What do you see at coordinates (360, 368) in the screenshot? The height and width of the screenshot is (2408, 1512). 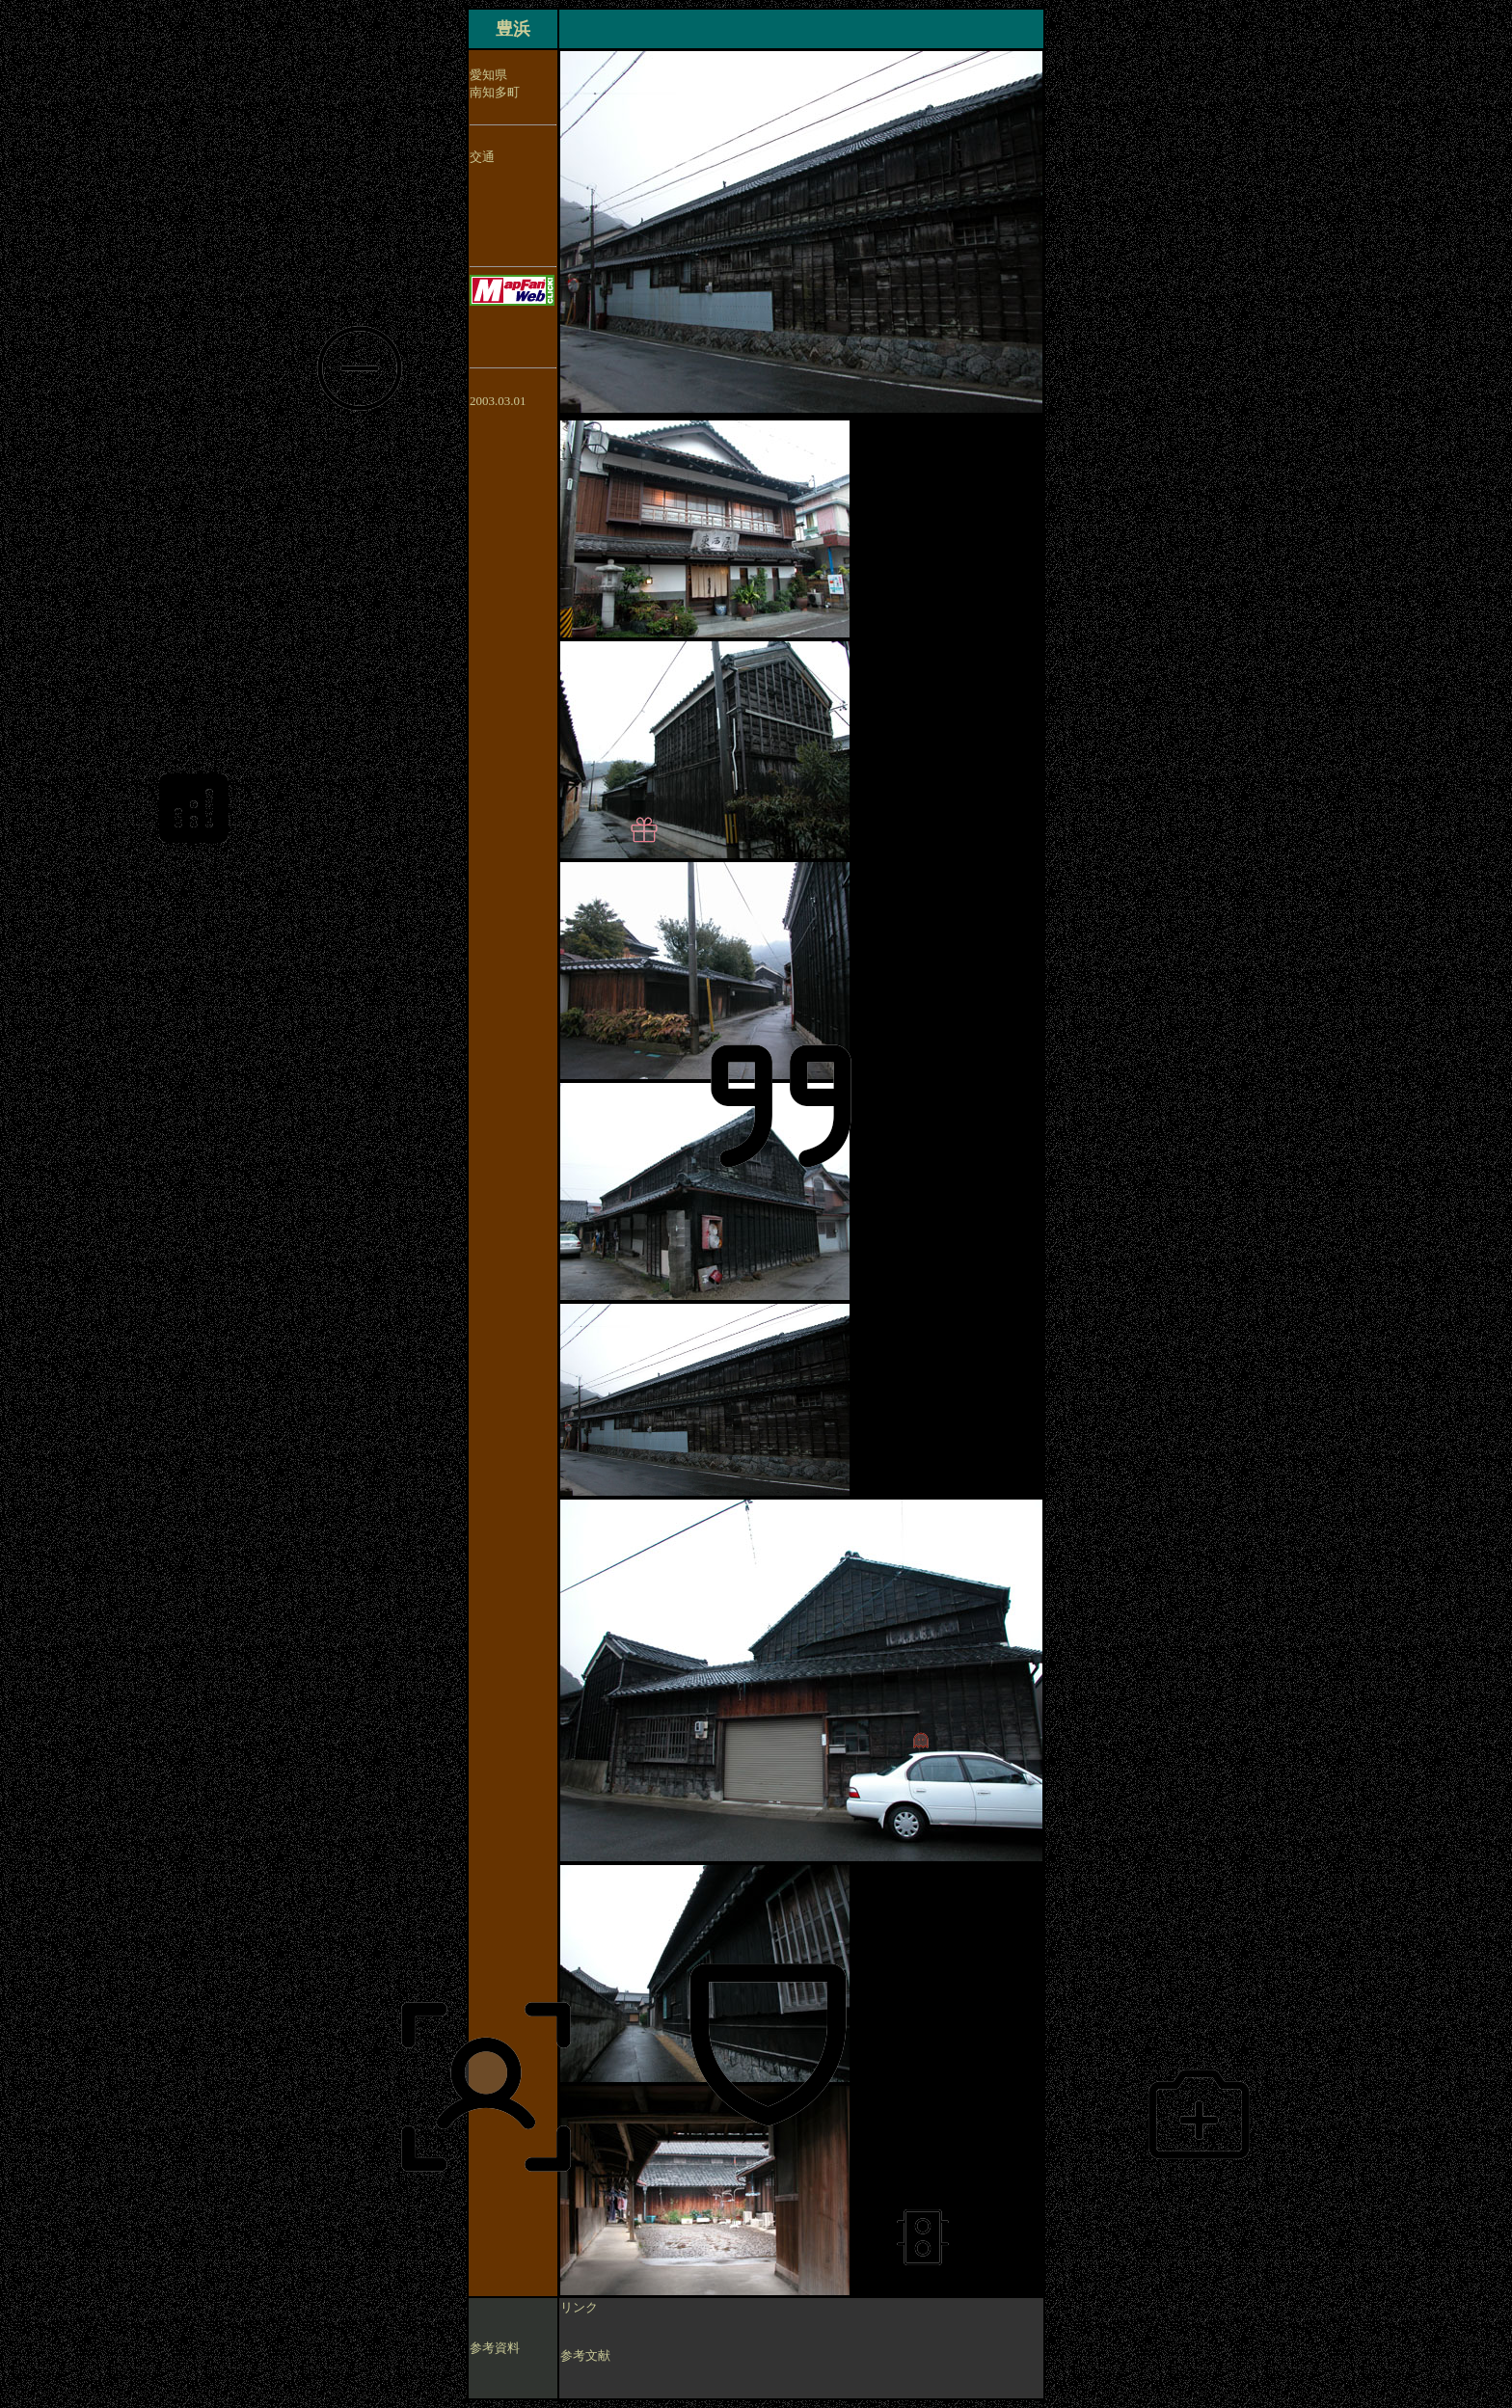 I see `remove an item from a list or cart` at bounding box center [360, 368].